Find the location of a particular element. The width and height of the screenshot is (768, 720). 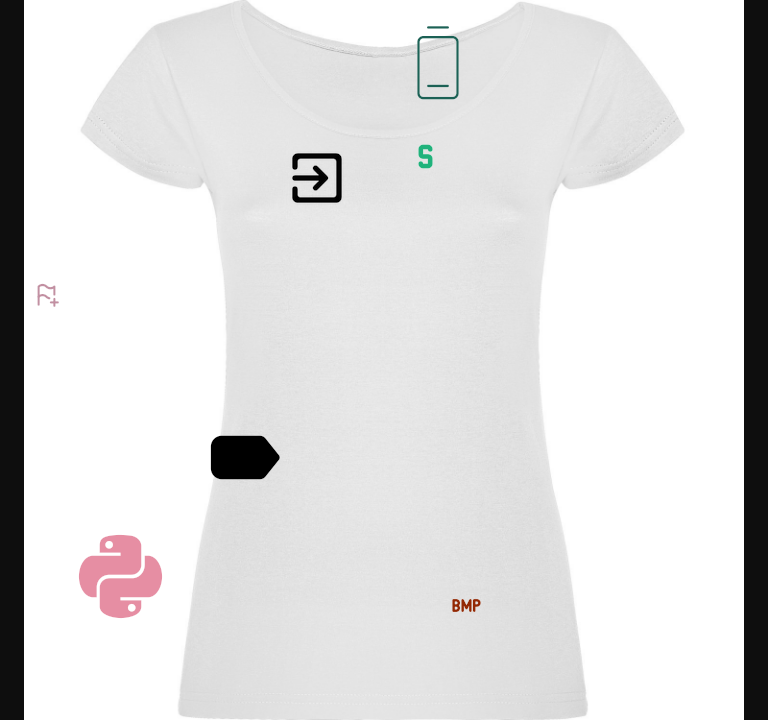

log out of your account is located at coordinates (317, 178).